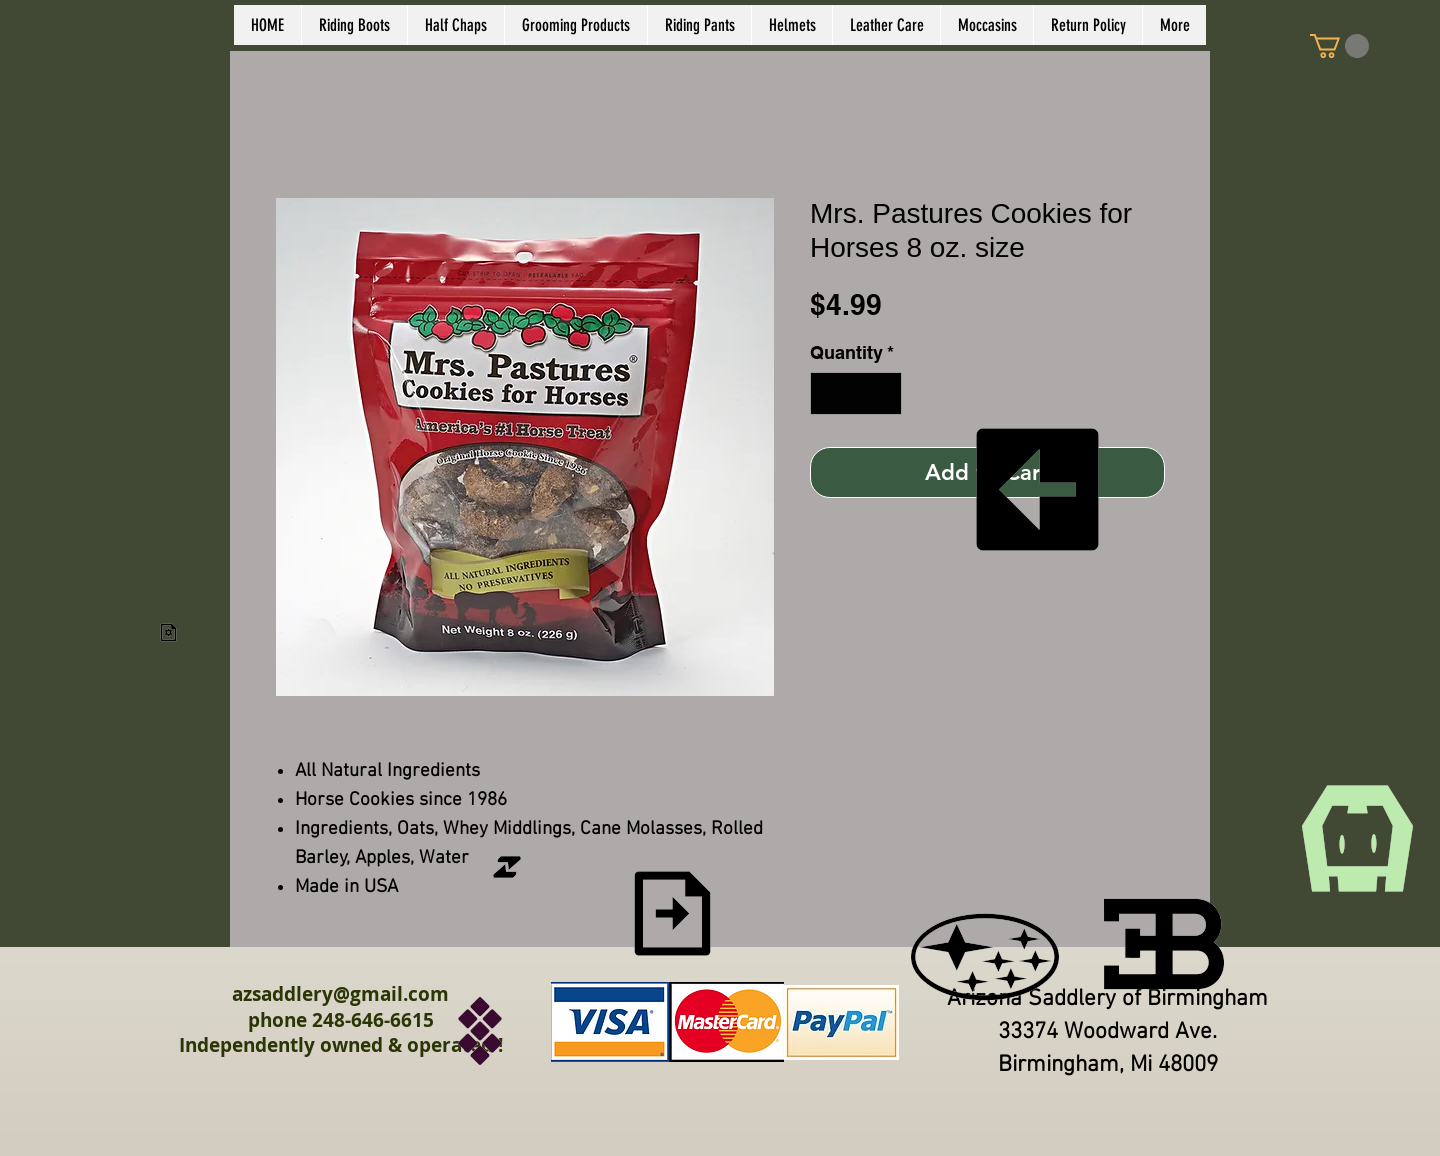 This screenshot has width=1440, height=1156. I want to click on zincsearch logo, so click(507, 867).